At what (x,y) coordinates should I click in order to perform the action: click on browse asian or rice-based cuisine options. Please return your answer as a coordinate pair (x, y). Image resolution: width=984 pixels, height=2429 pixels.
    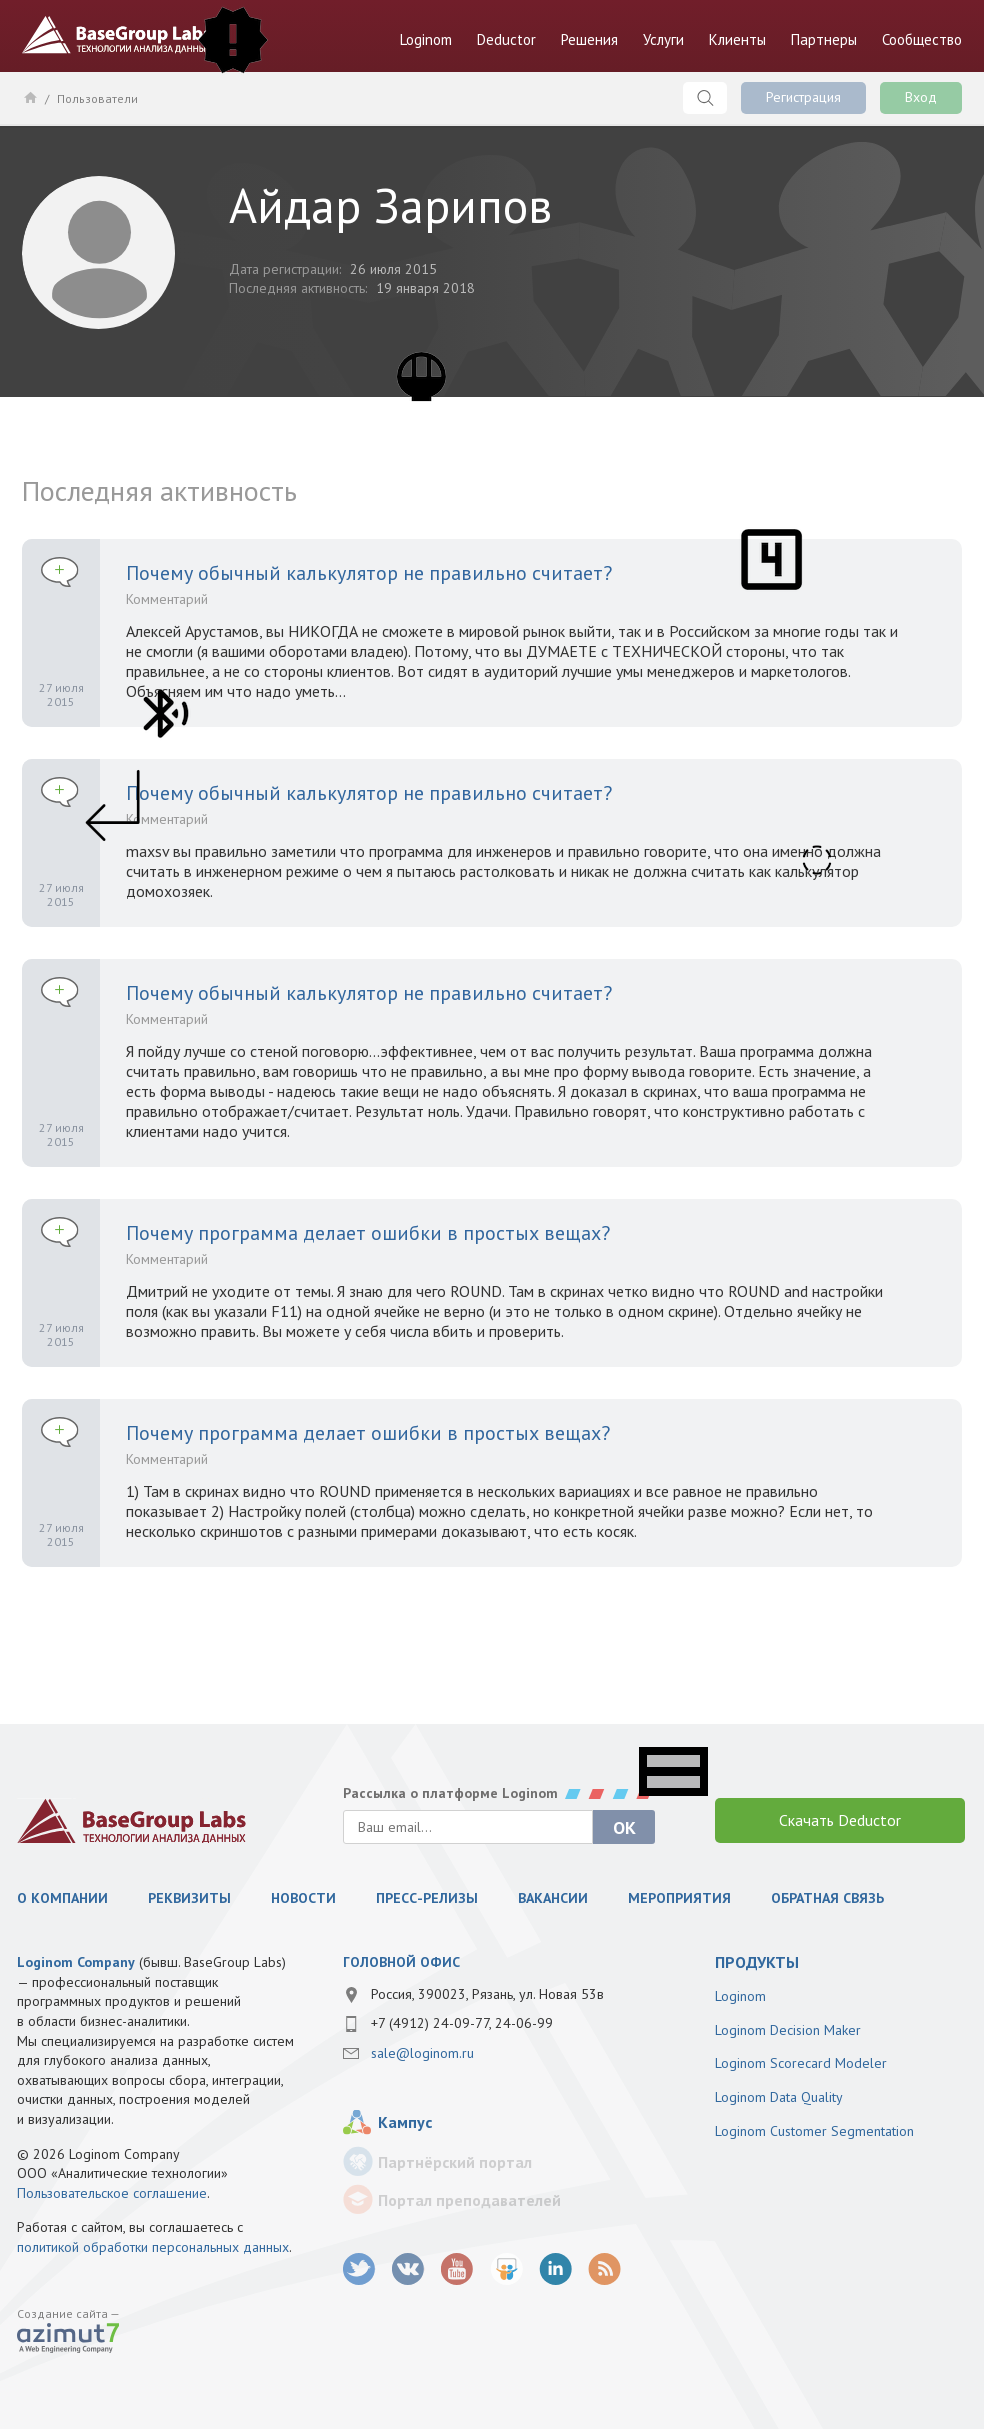
    Looking at the image, I should click on (421, 376).